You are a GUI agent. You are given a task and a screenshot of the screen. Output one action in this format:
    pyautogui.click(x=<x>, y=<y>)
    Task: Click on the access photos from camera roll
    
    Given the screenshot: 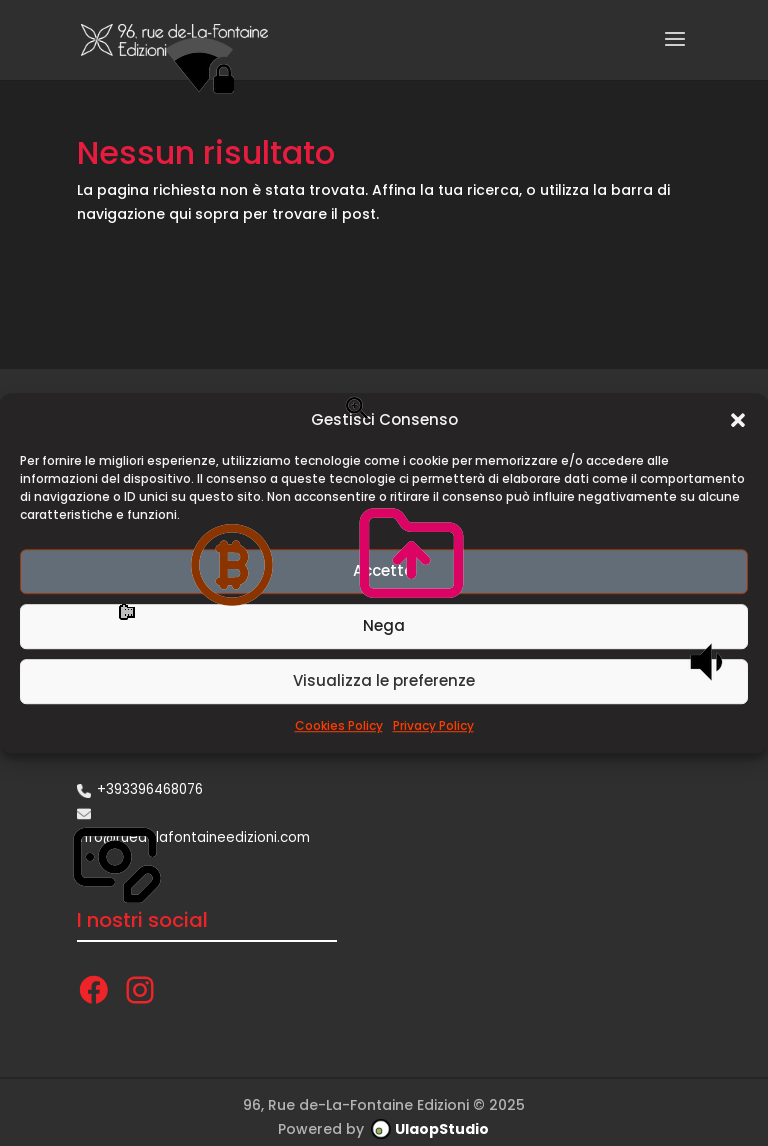 What is the action you would take?
    pyautogui.click(x=127, y=612)
    